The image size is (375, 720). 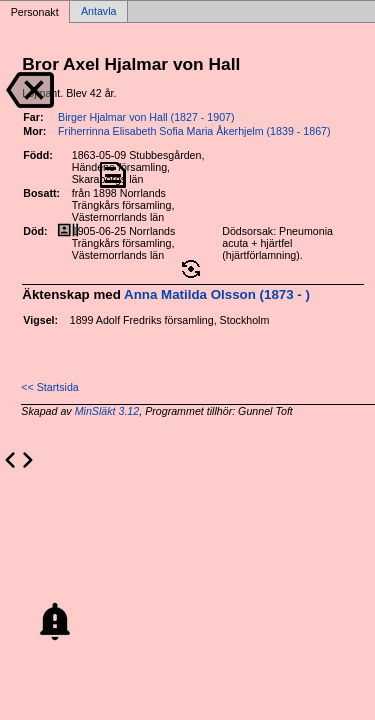 I want to click on important notification requiring attention, so click(x=55, y=621).